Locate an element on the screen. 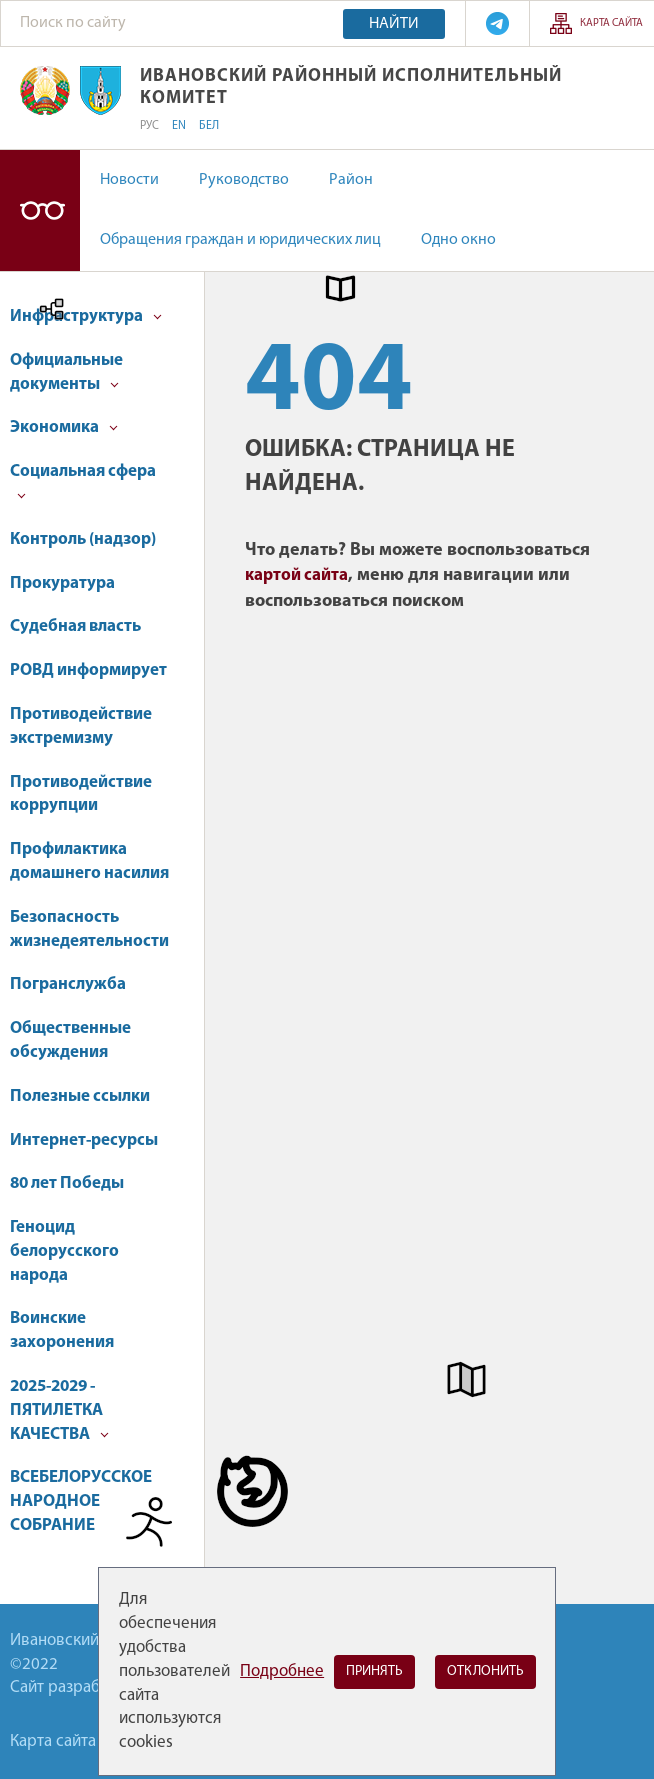 This screenshot has width=654, height=1779. view map is located at coordinates (466, 1379).